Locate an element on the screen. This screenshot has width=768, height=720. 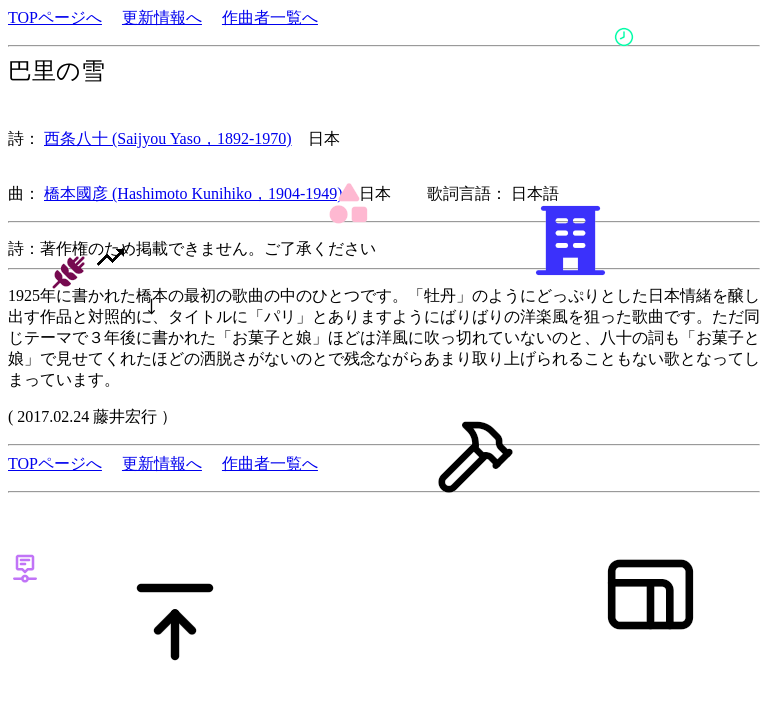
indicates 8 o'clock time is located at coordinates (624, 37).